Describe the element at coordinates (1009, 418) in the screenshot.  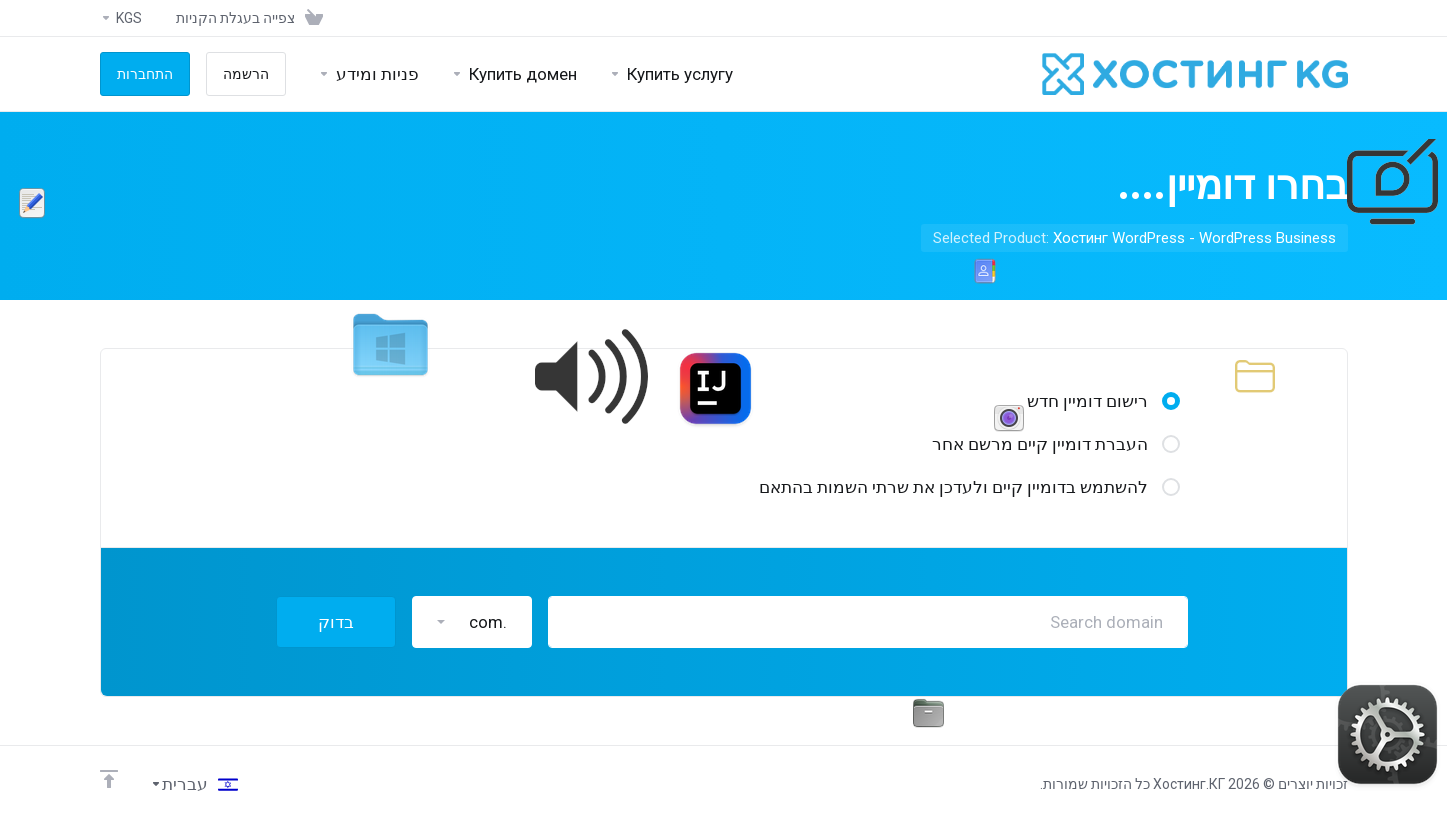
I see `open the camera app` at that location.